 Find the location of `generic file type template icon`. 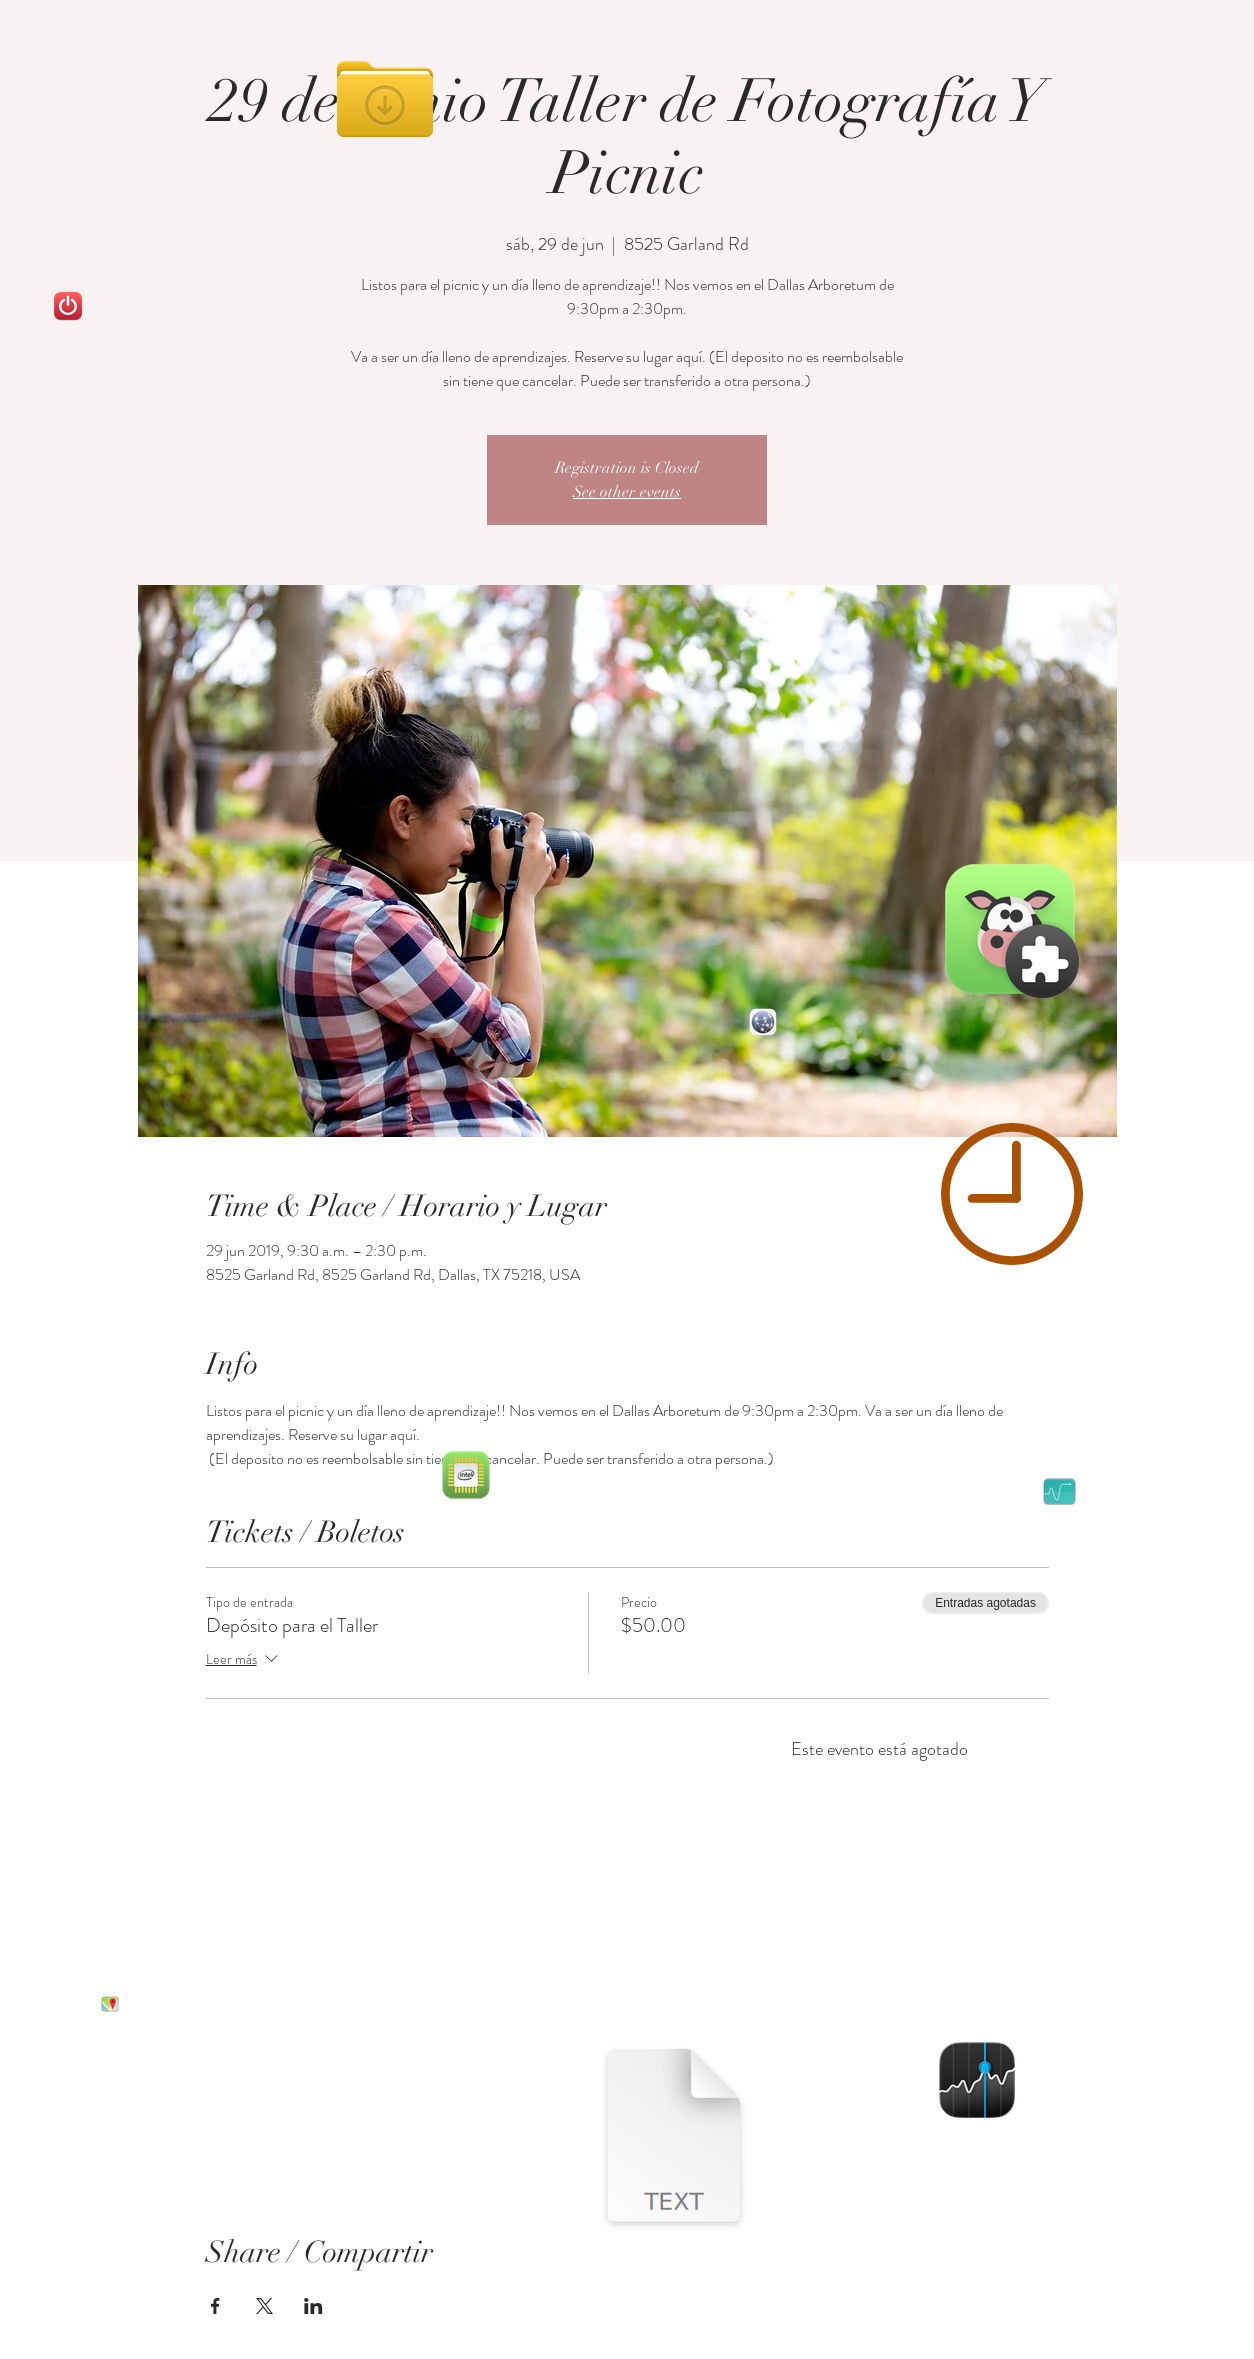

generic file type template icon is located at coordinates (674, 2138).